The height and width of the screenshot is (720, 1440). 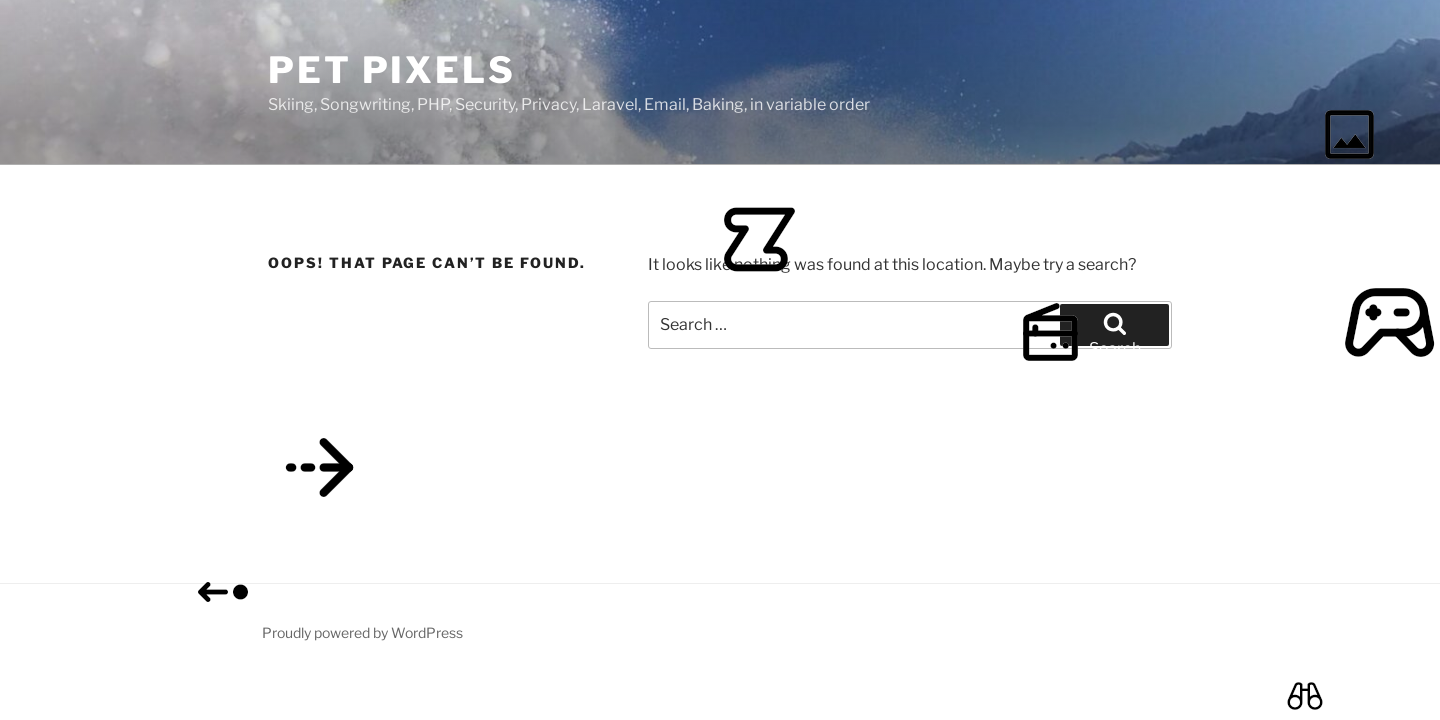 What do you see at coordinates (319, 467) in the screenshot?
I see `continue to the next step` at bounding box center [319, 467].